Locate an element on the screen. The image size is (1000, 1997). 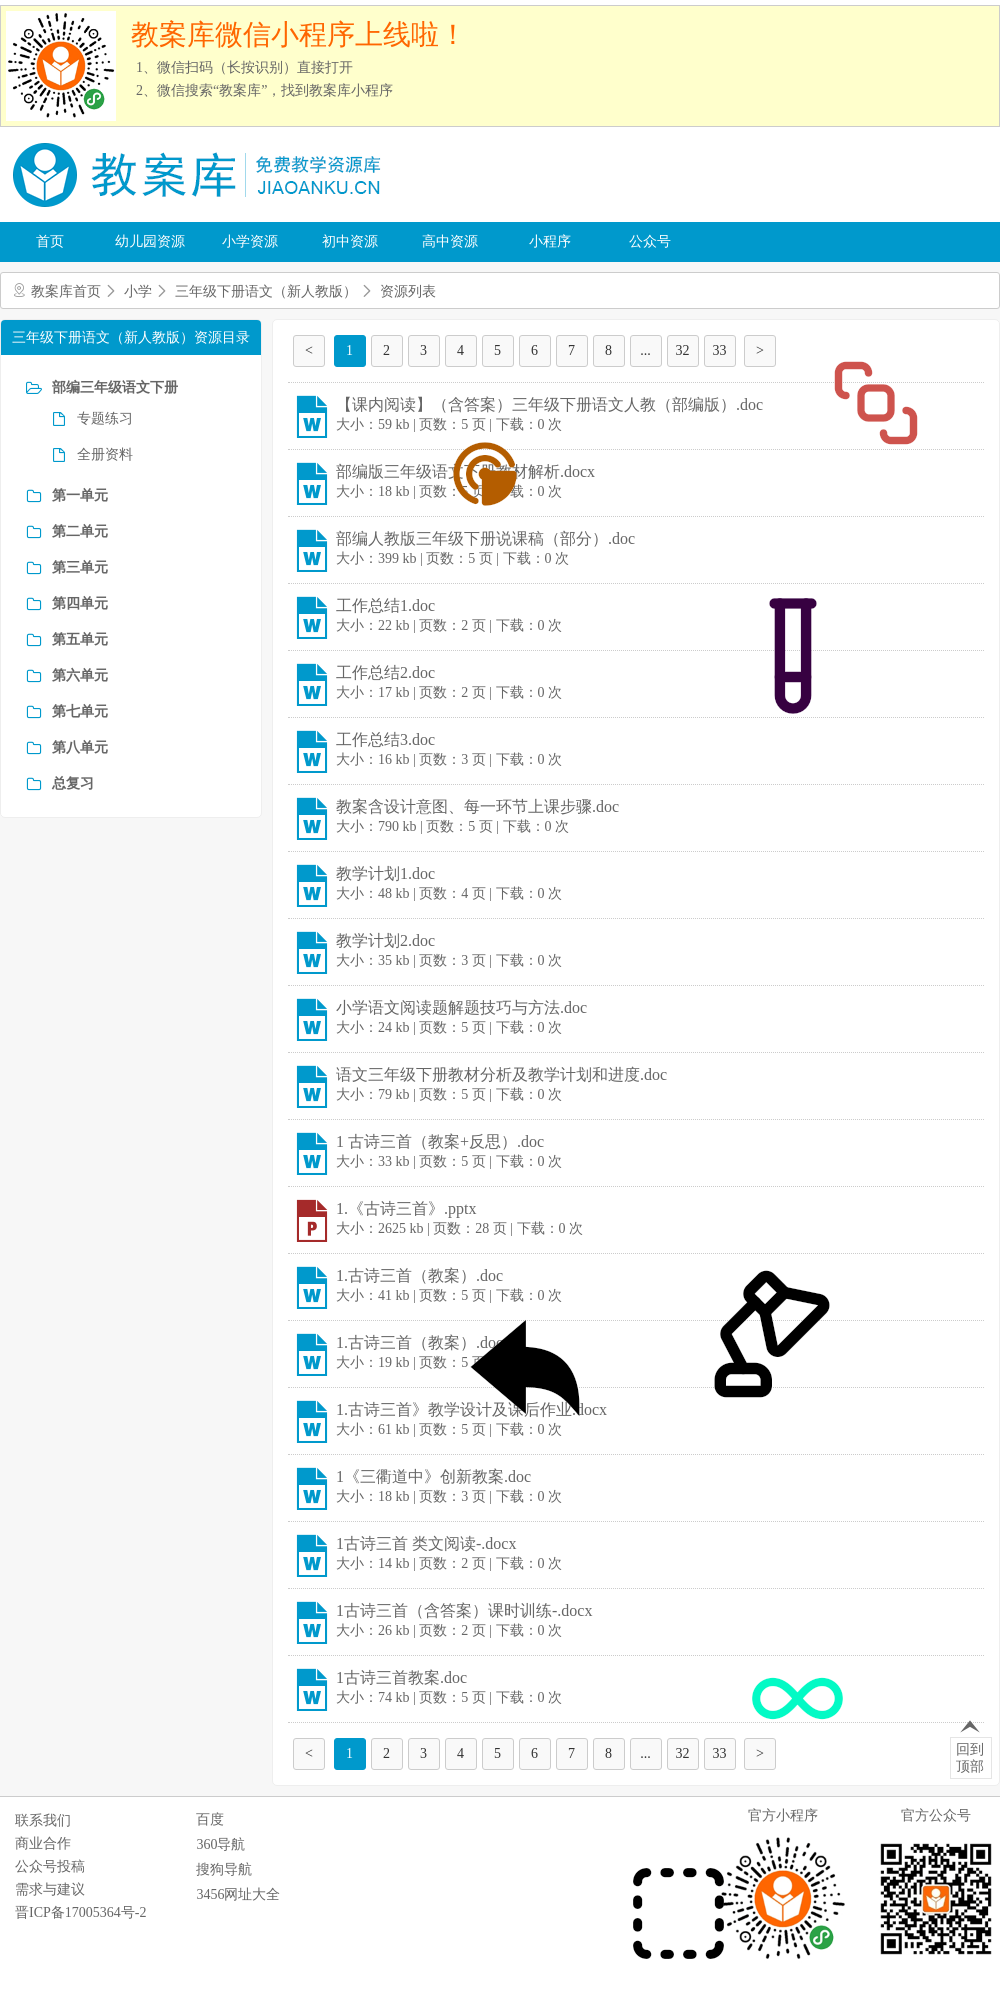
scan for nearby devices or networks is located at coordinates (485, 474).